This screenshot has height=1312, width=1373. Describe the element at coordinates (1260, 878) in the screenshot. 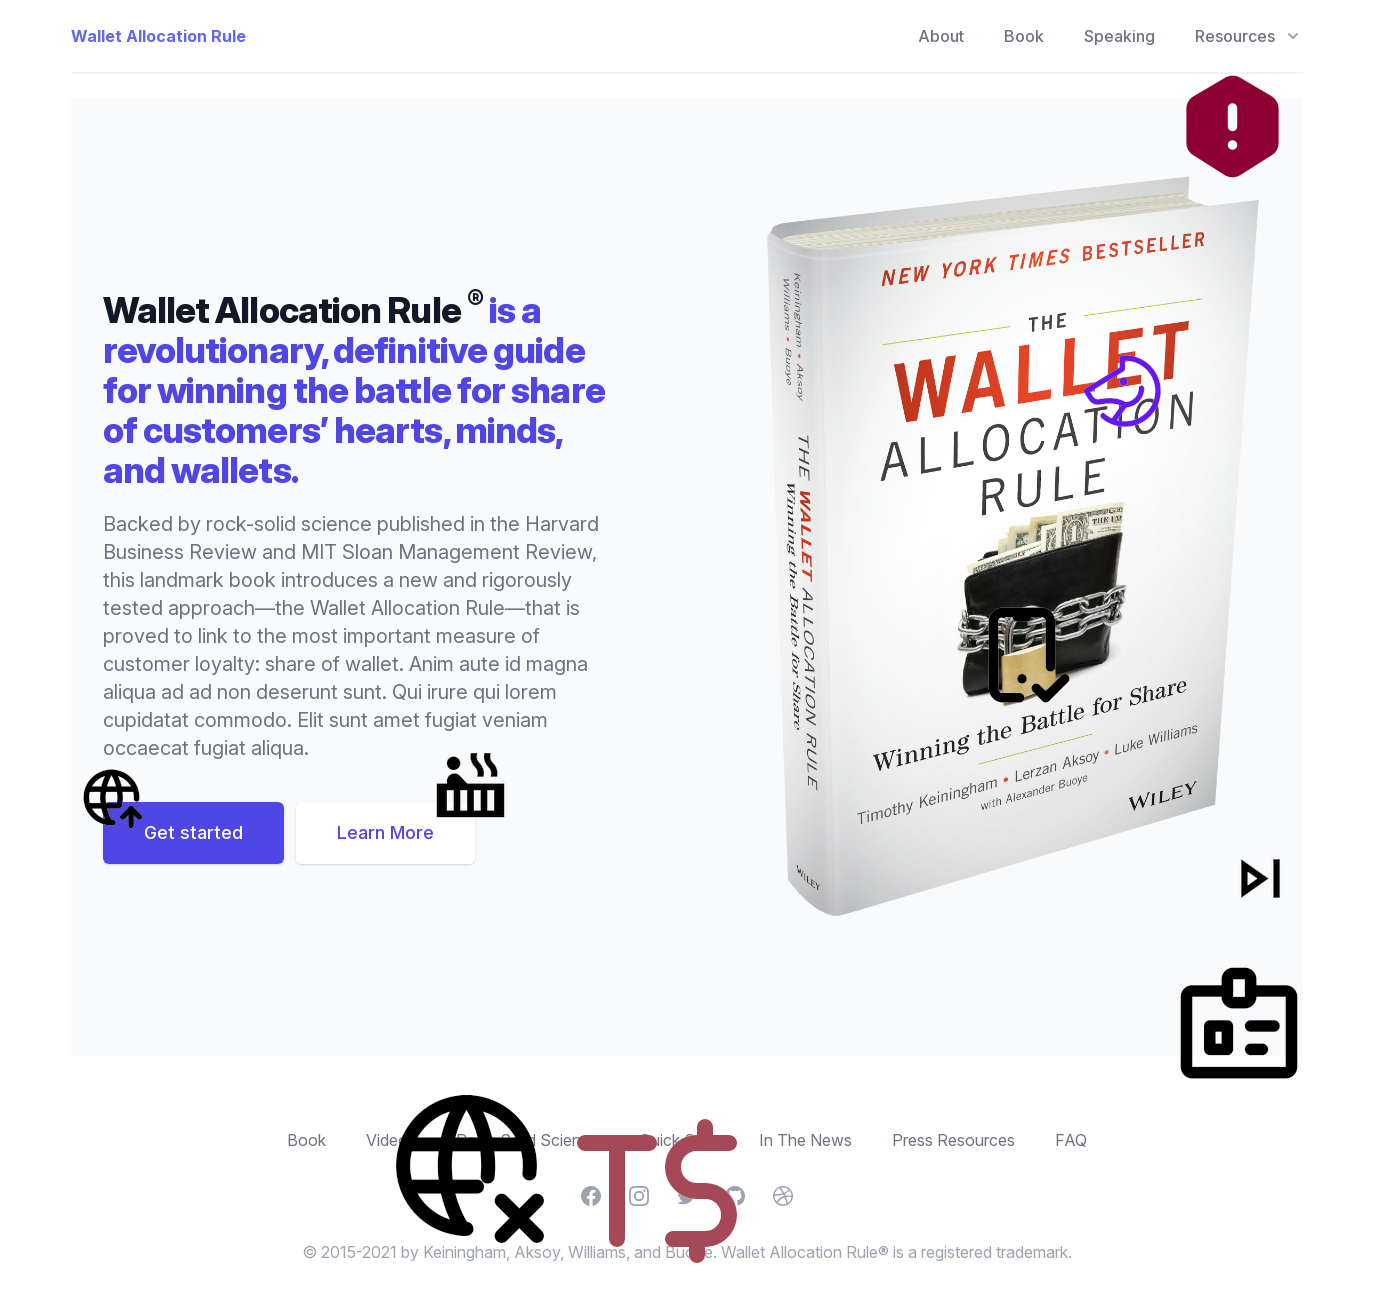

I see `skip to the next track or media item` at that location.